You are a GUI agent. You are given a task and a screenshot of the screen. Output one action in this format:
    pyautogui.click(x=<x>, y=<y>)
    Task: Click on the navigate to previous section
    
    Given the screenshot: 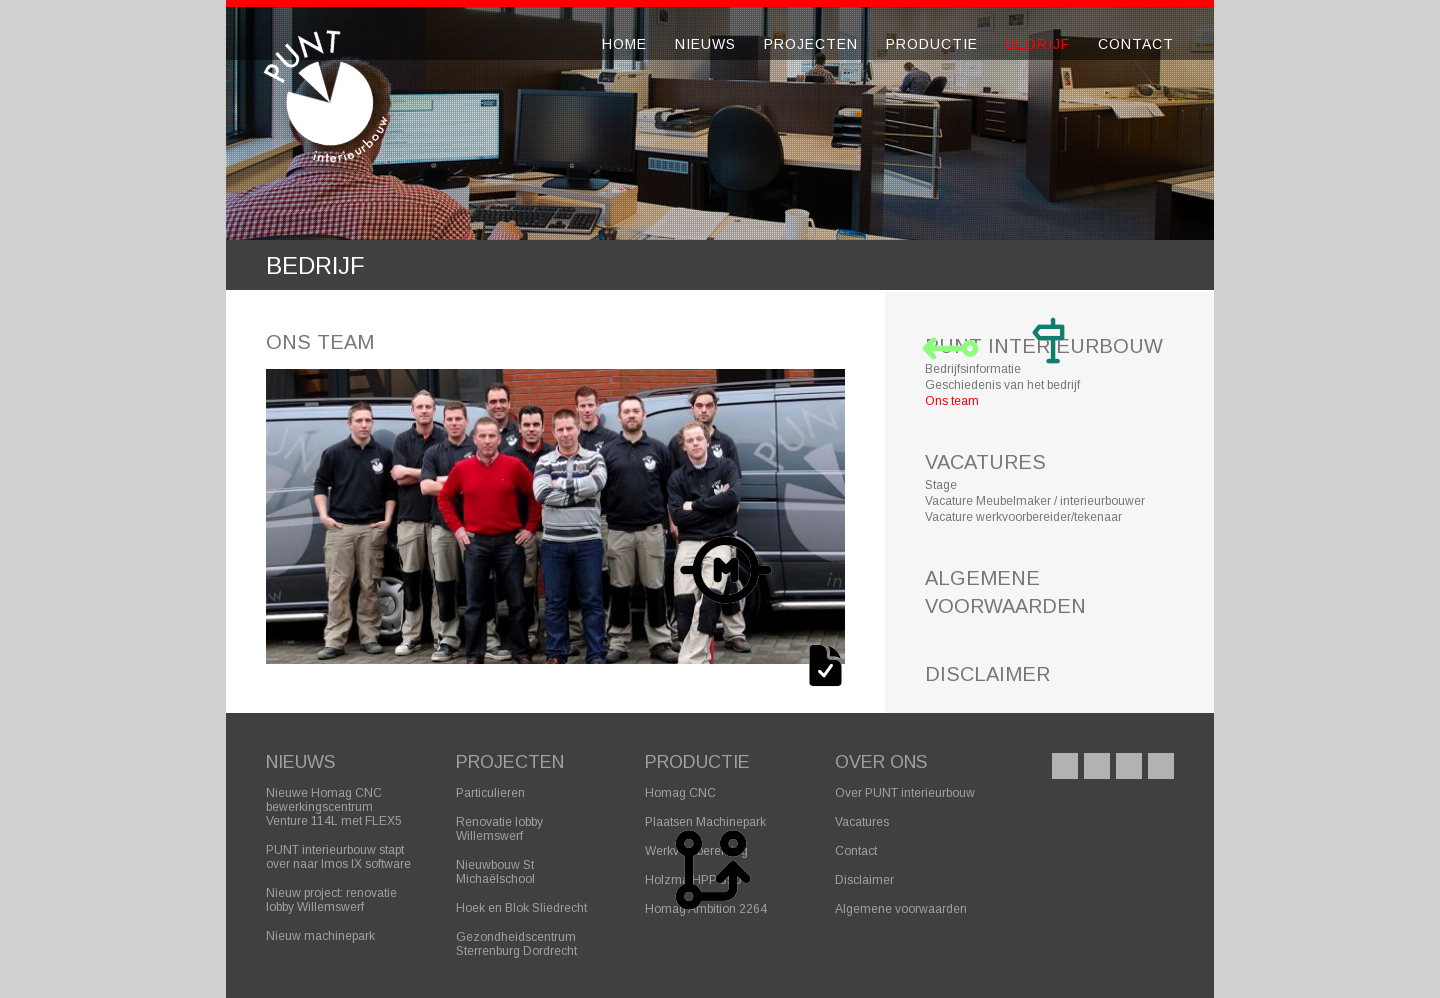 What is the action you would take?
    pyautogui.click(x=1048, y=340)
    